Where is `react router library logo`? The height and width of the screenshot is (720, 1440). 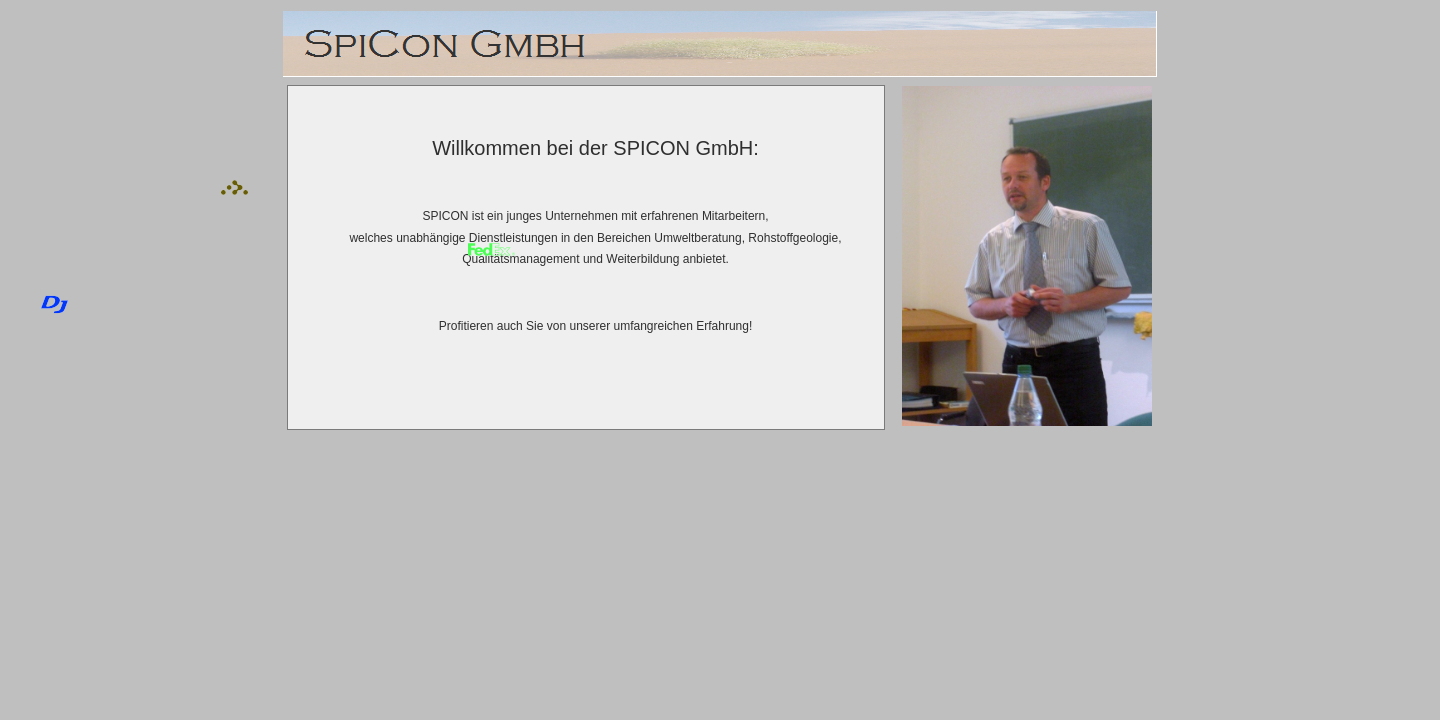
react router library logo is located at coordinates (234, 187).